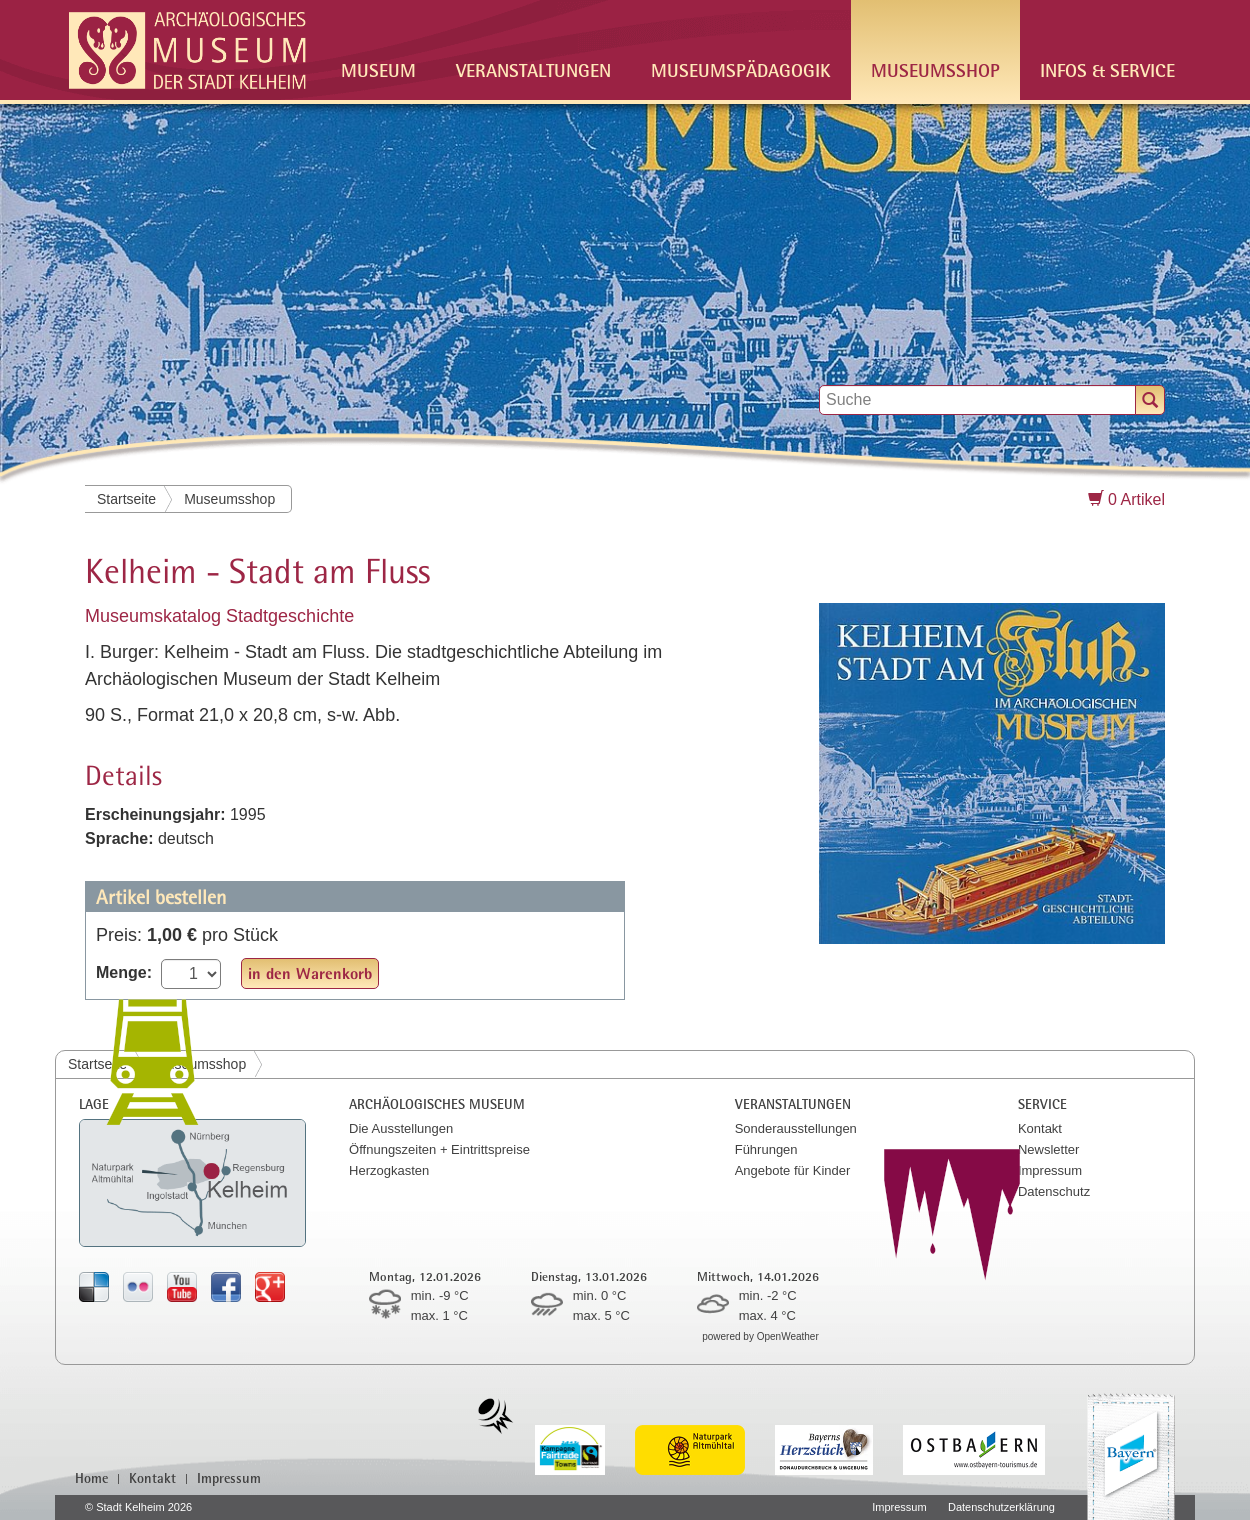 This screenshot has height=1520, width=1250. I want to click on protect or defend eggs in a game, so click(495, 1416).